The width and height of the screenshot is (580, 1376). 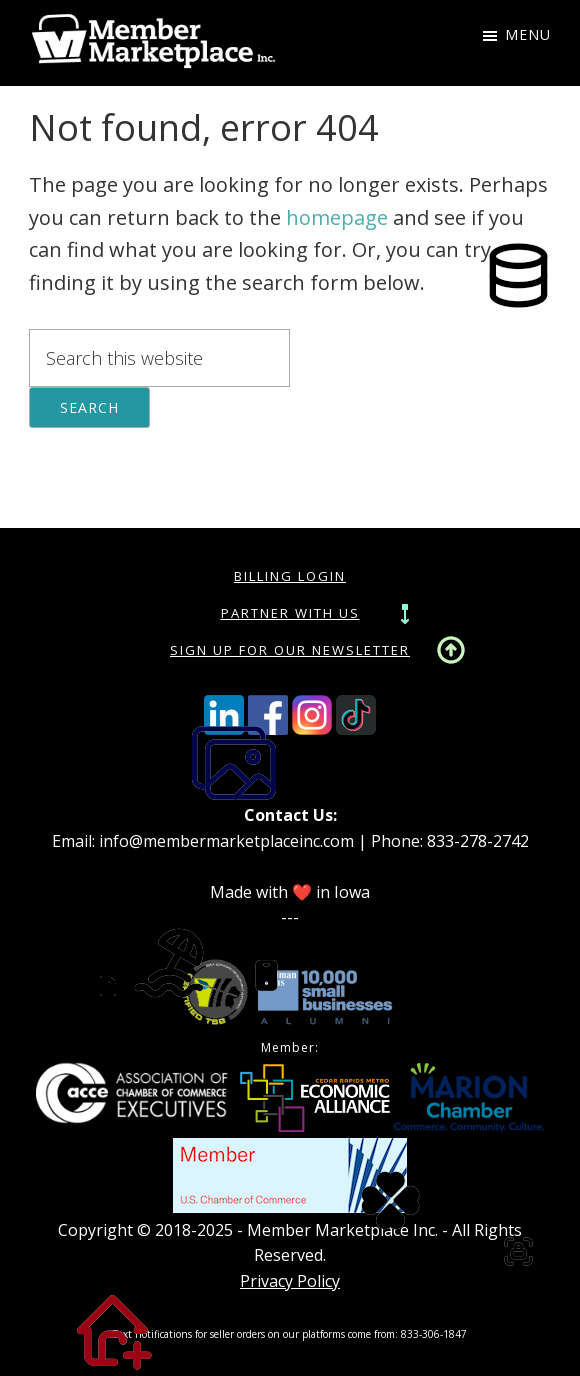 I want to click on view photo gallery, so click(x=234, y=763).